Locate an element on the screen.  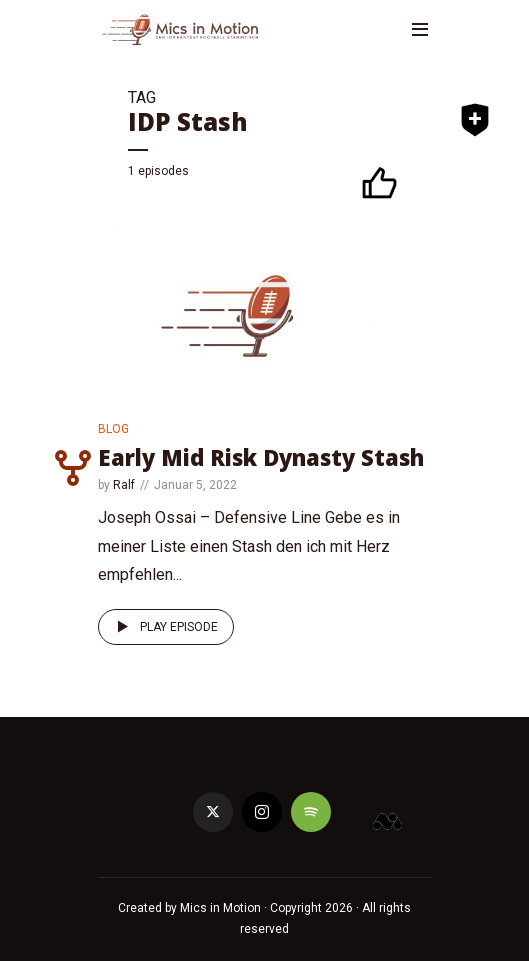
fork a repository is located at coordinates (73, 468).